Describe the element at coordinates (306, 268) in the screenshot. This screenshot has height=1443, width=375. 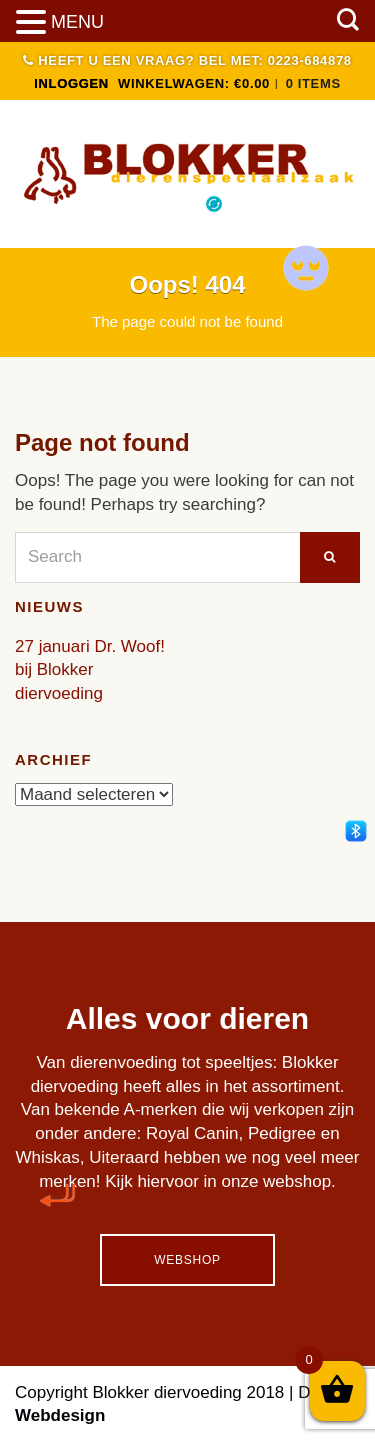
I see `react with an eye-roll emoji` at that location.